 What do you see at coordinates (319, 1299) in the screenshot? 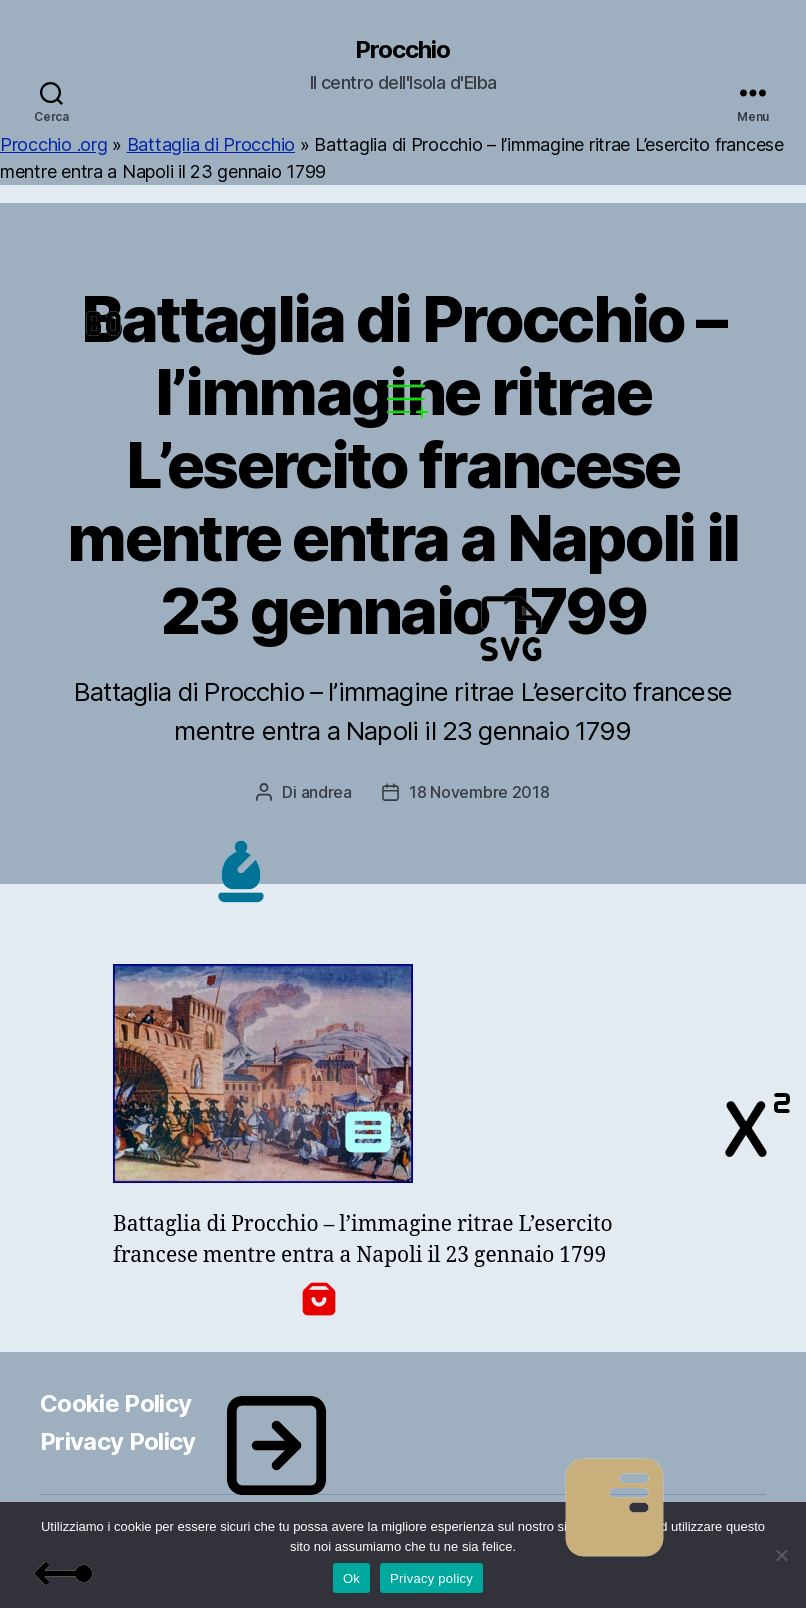
I see `view your shopping bag` at bounding box center [319, 1299].